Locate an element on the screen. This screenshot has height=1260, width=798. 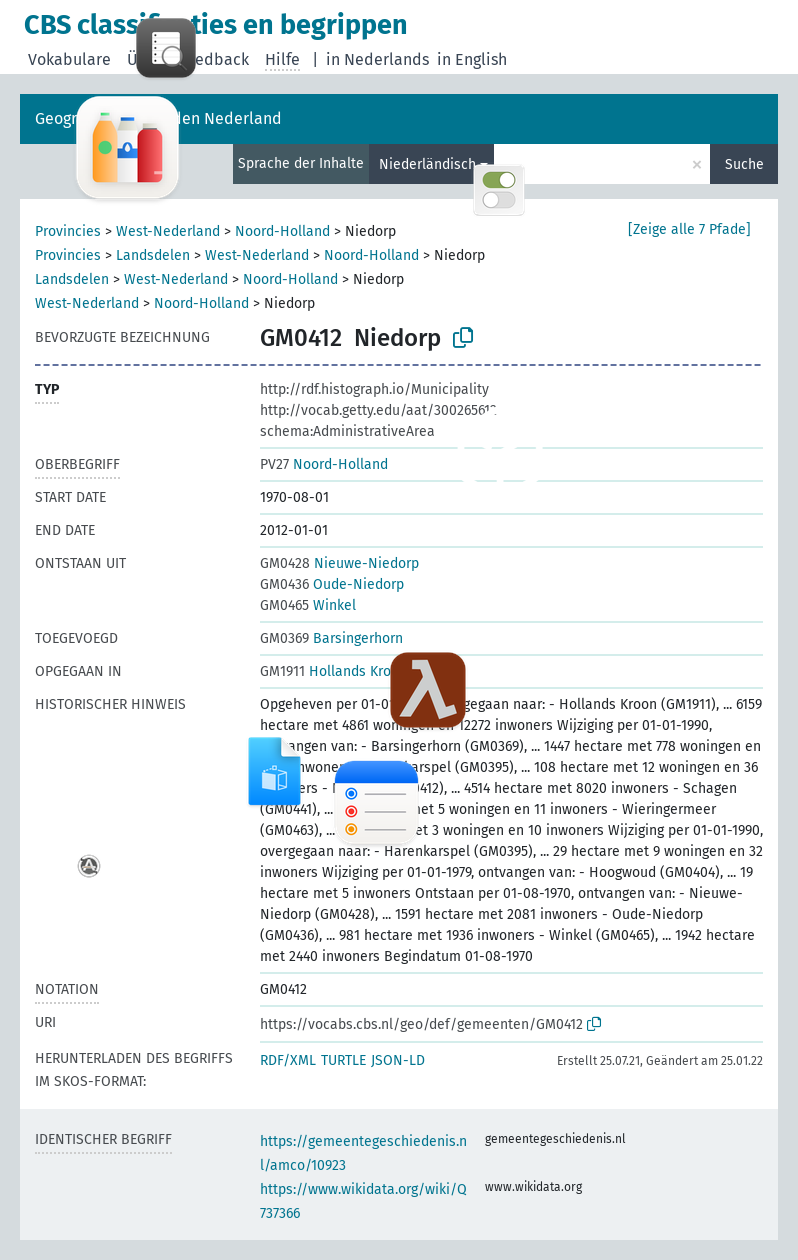
open Bottles app to run Windows software is located at coordinates (127, 147).